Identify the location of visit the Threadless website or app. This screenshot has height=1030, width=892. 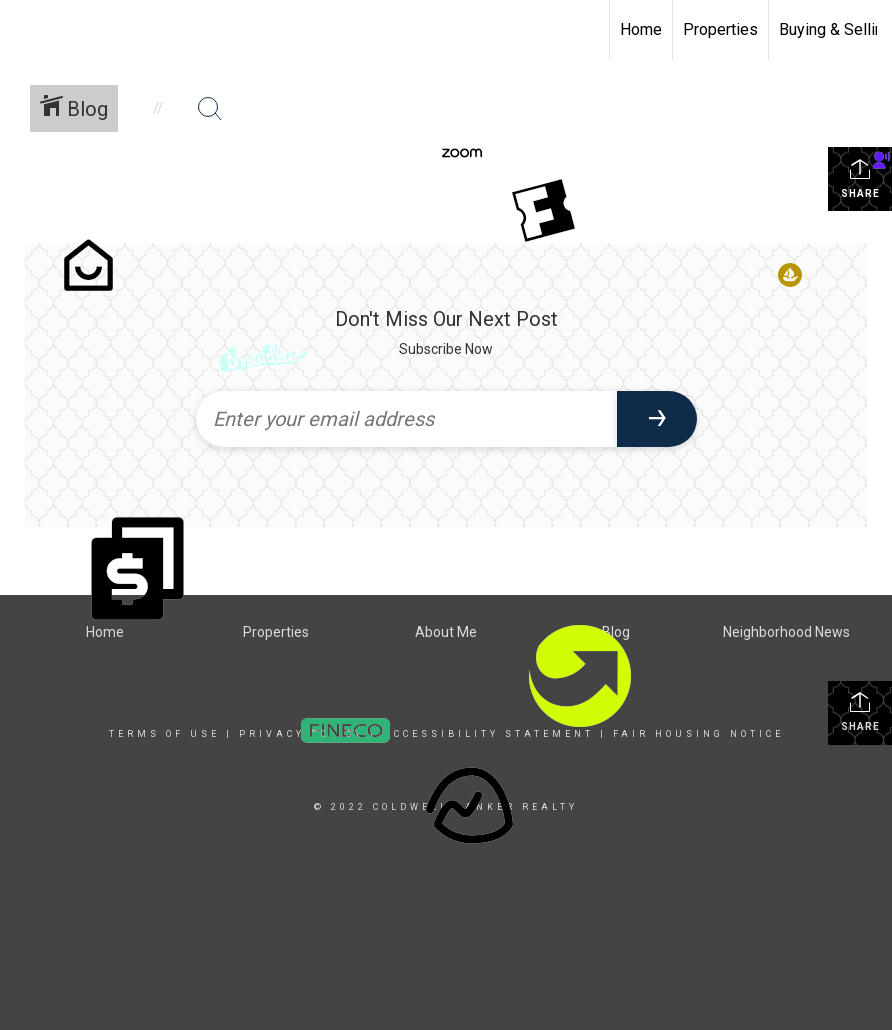
(262, 357).